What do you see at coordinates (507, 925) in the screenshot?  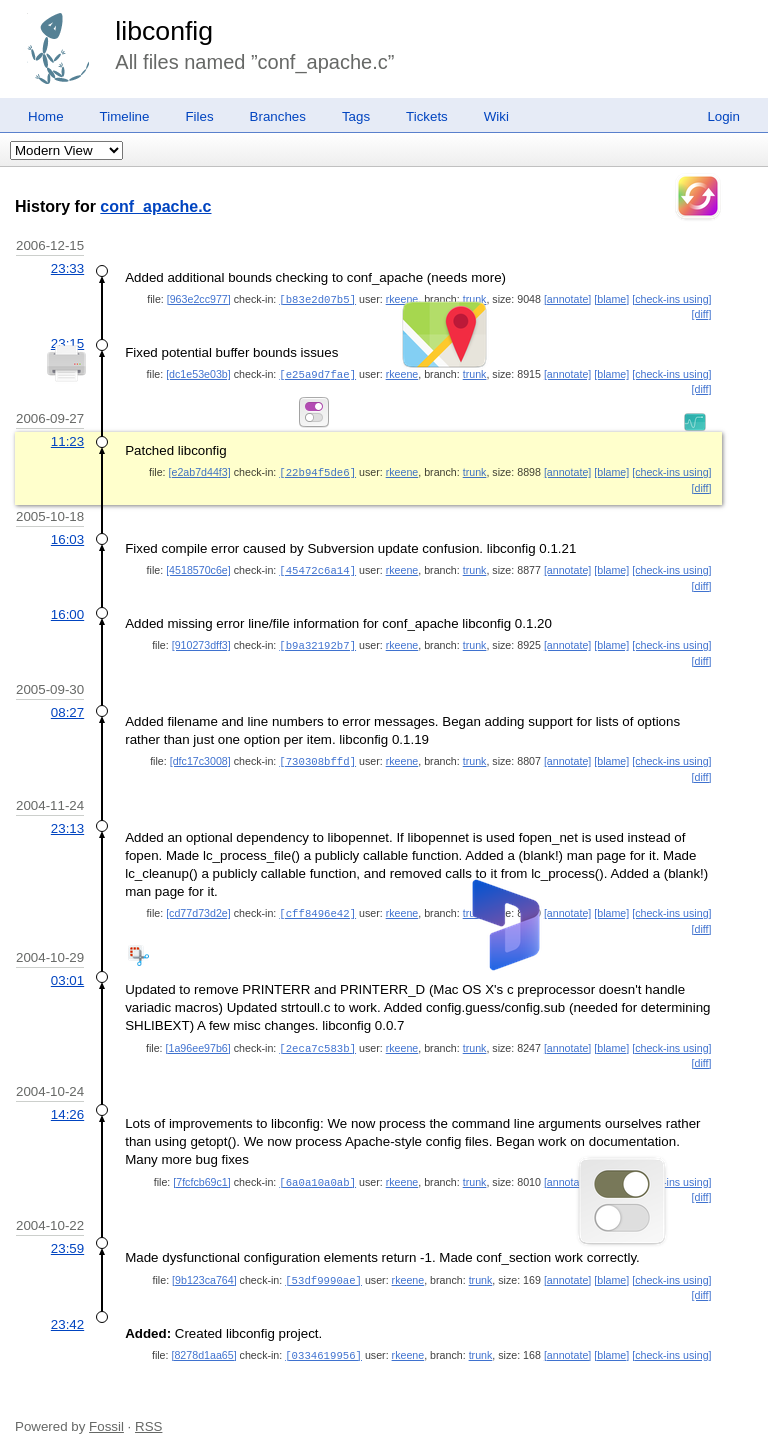 I see `open Microsoft Dynamics app` at bounding box center [507, 925].